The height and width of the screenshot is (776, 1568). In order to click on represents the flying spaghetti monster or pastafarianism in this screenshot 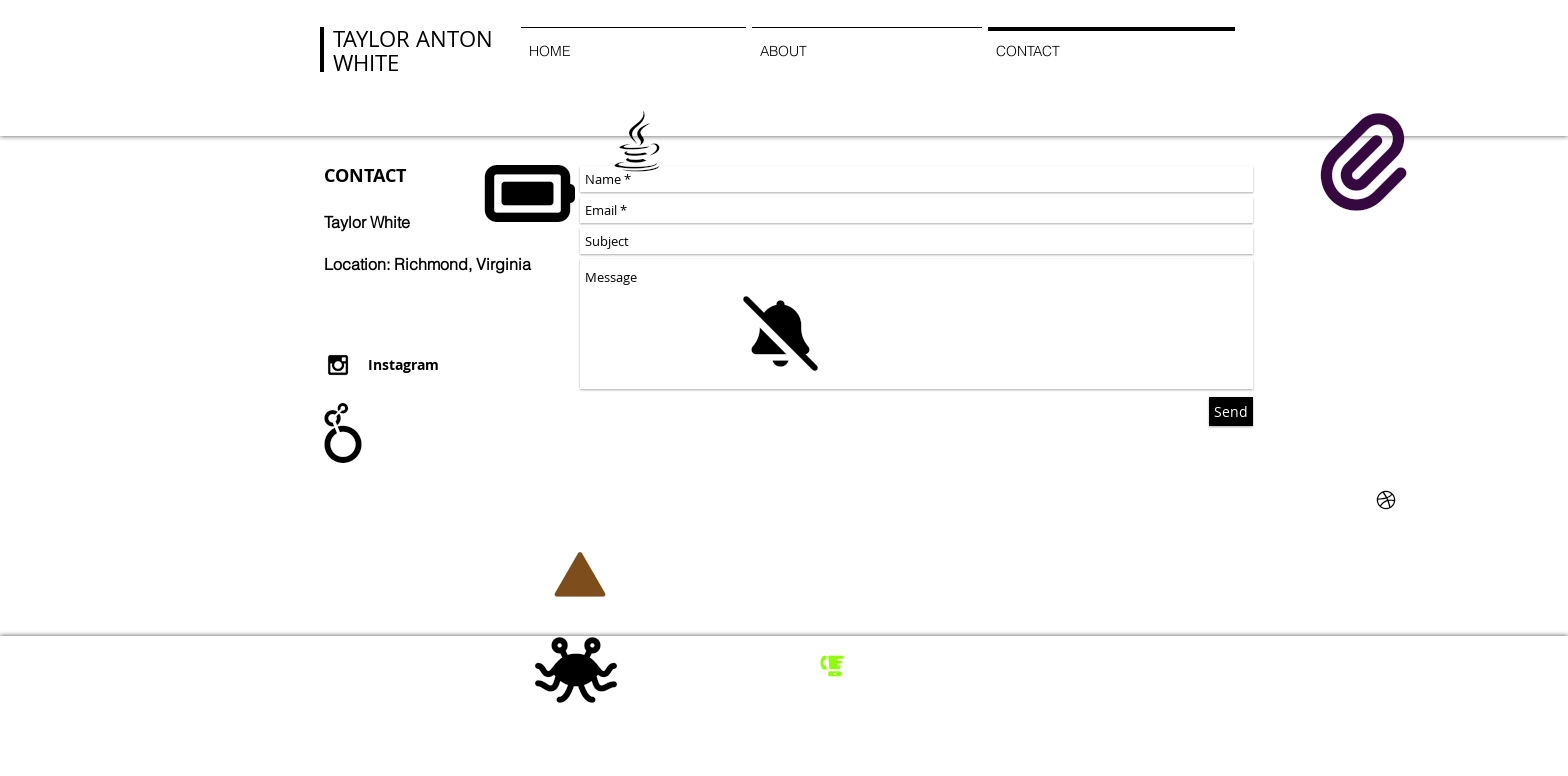, I will do `click(576, 670)`.